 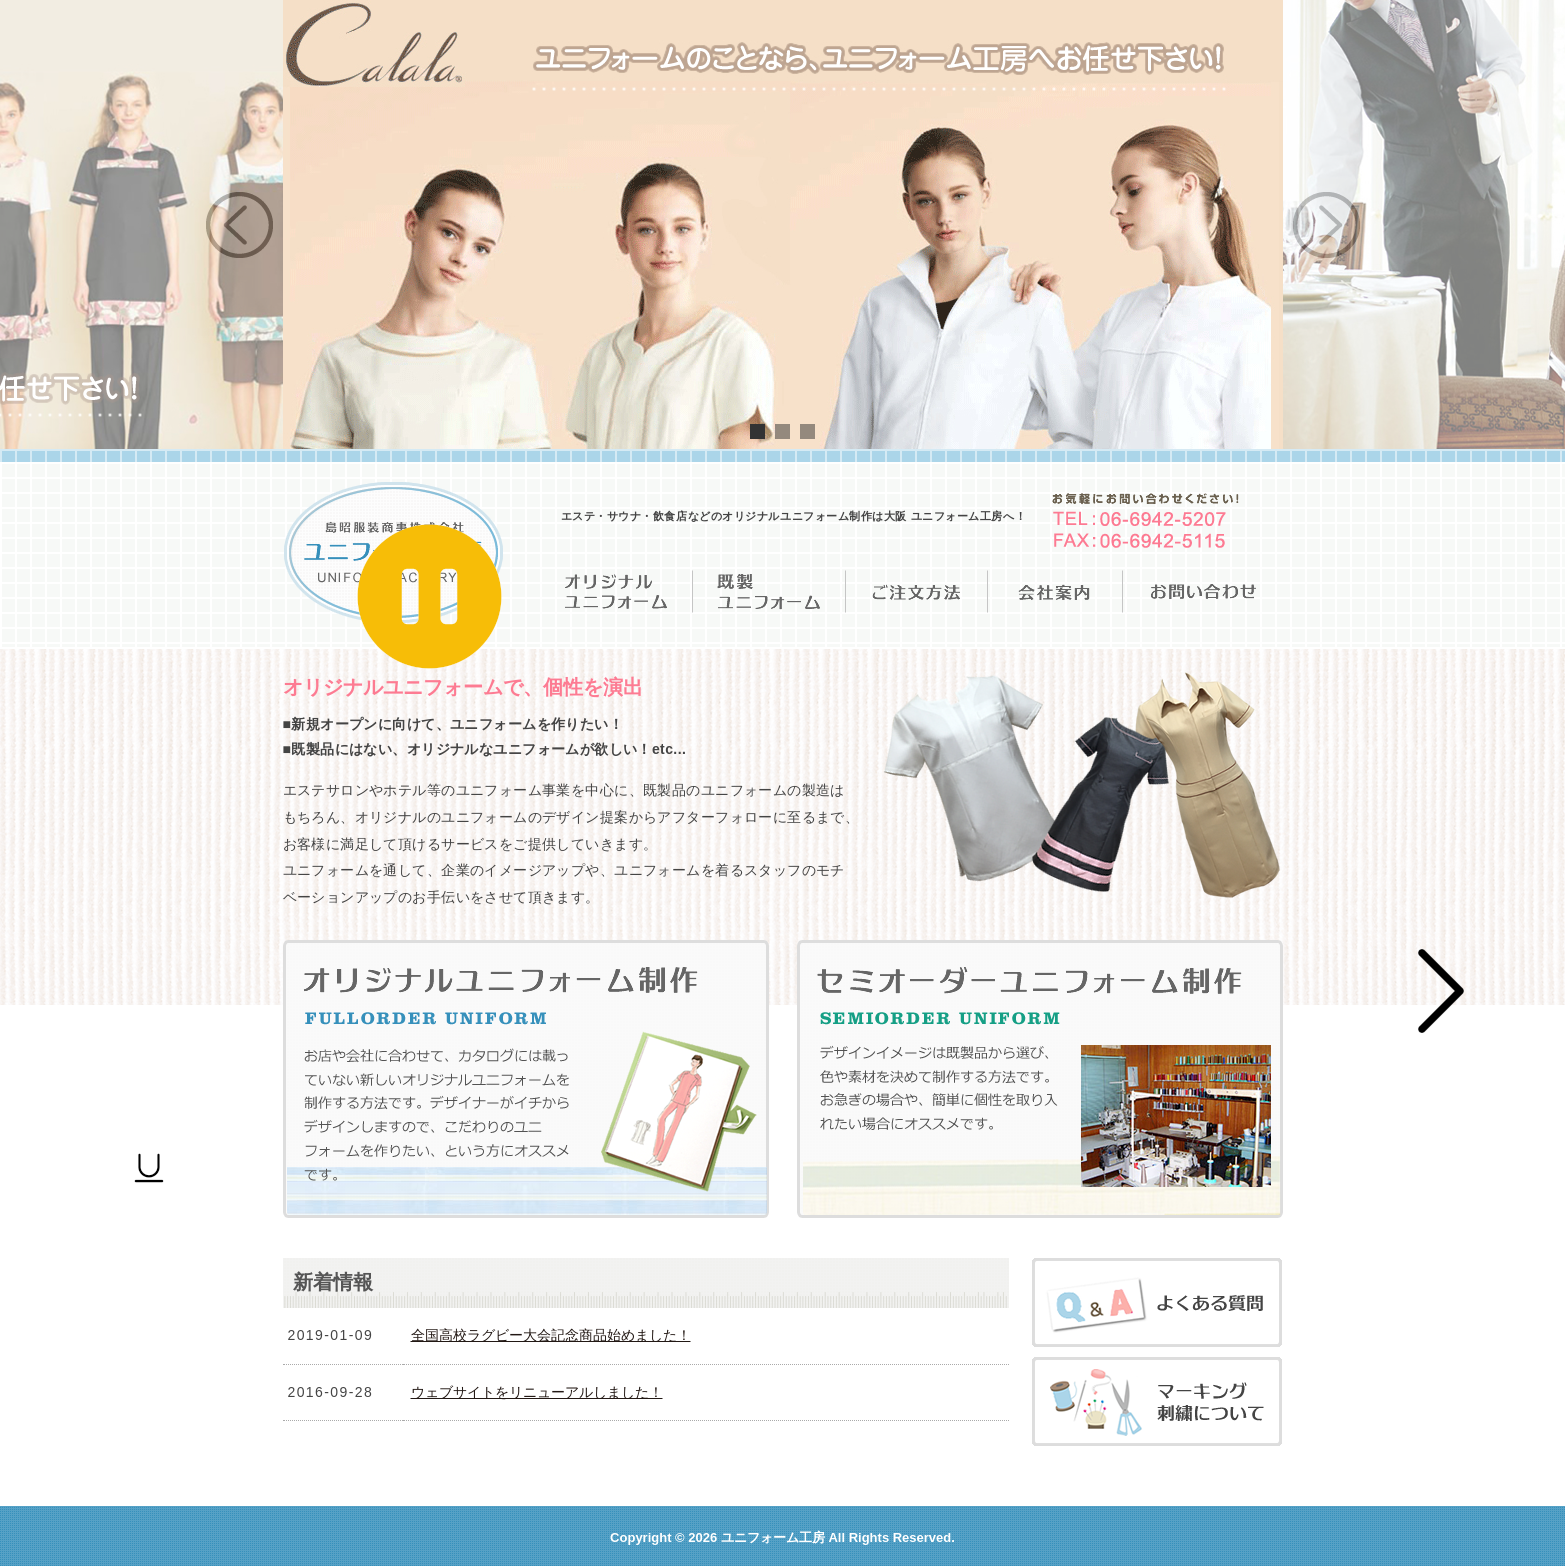 I want to click on apply underline formatting to selected text, so click(x=149, y=1168).